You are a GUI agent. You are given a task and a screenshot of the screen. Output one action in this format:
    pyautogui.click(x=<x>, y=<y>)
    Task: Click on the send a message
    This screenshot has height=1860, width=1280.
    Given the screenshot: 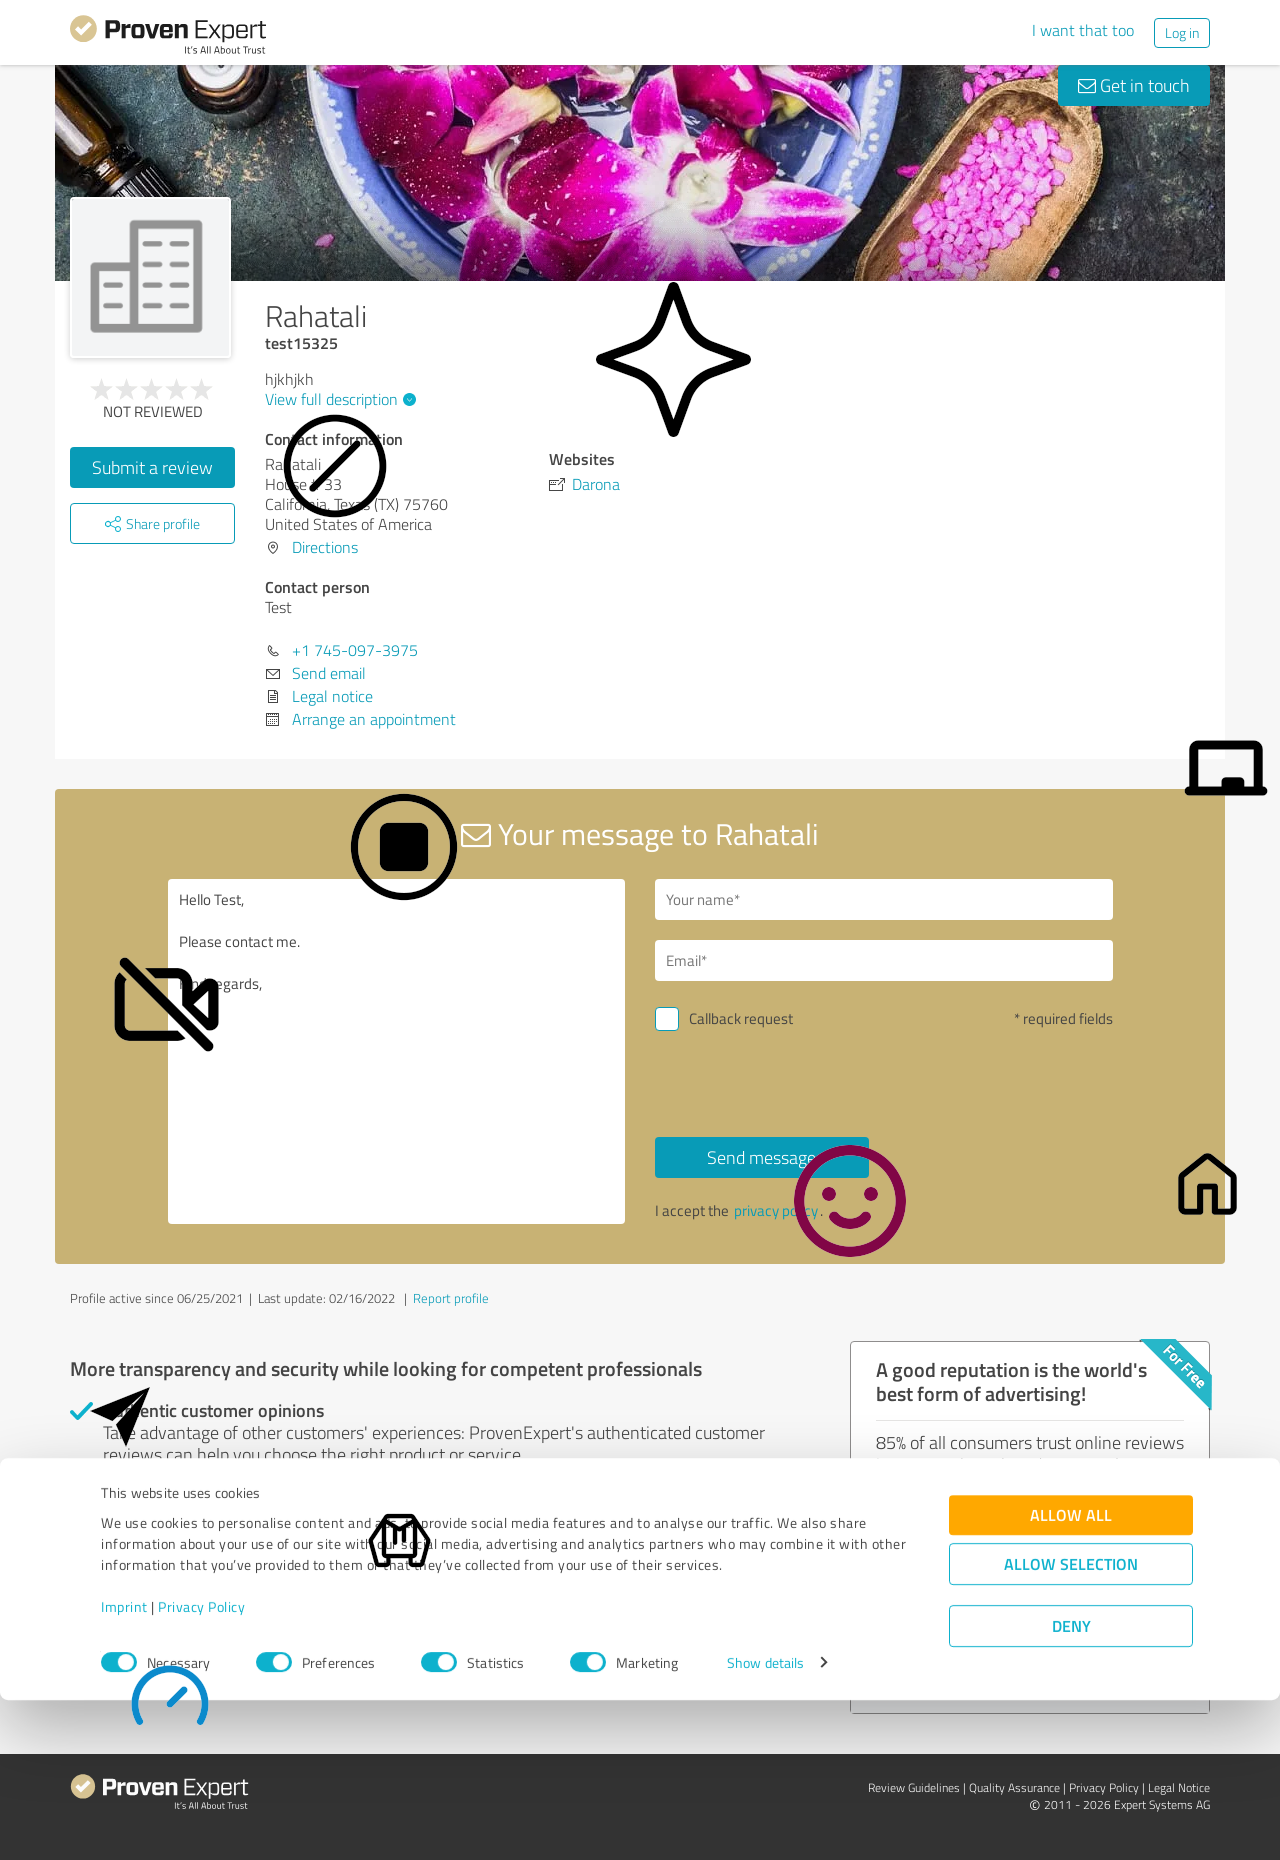 What is the action you would take?
    pyautogui.click(x=120, y=1417)
    